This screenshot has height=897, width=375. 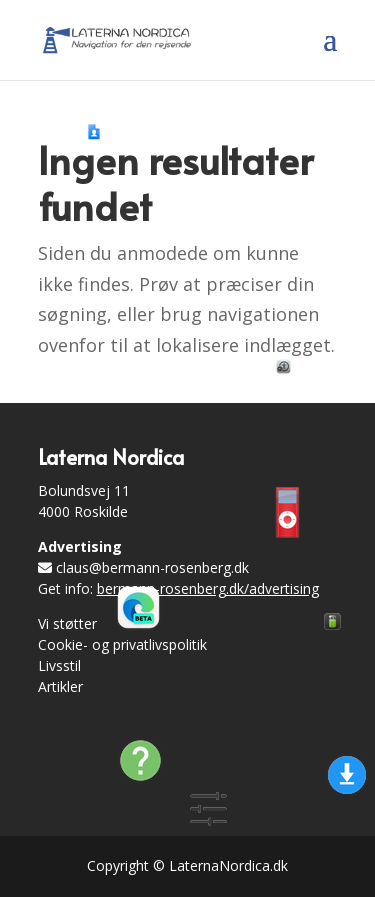 I want to click on indicates a downloaded or downloading file, so click(x=347, y=775).